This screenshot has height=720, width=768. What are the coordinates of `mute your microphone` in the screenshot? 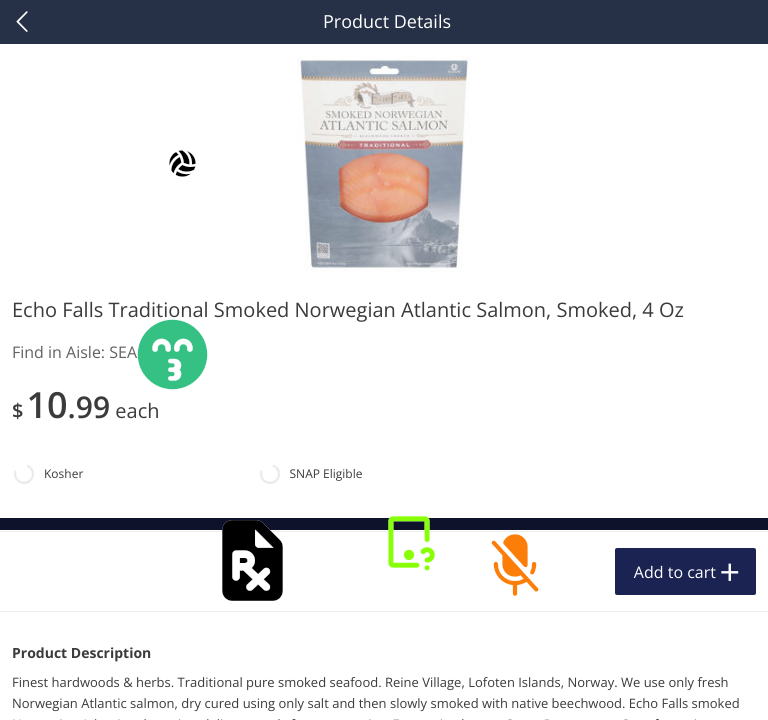 It's located at (515, 564).